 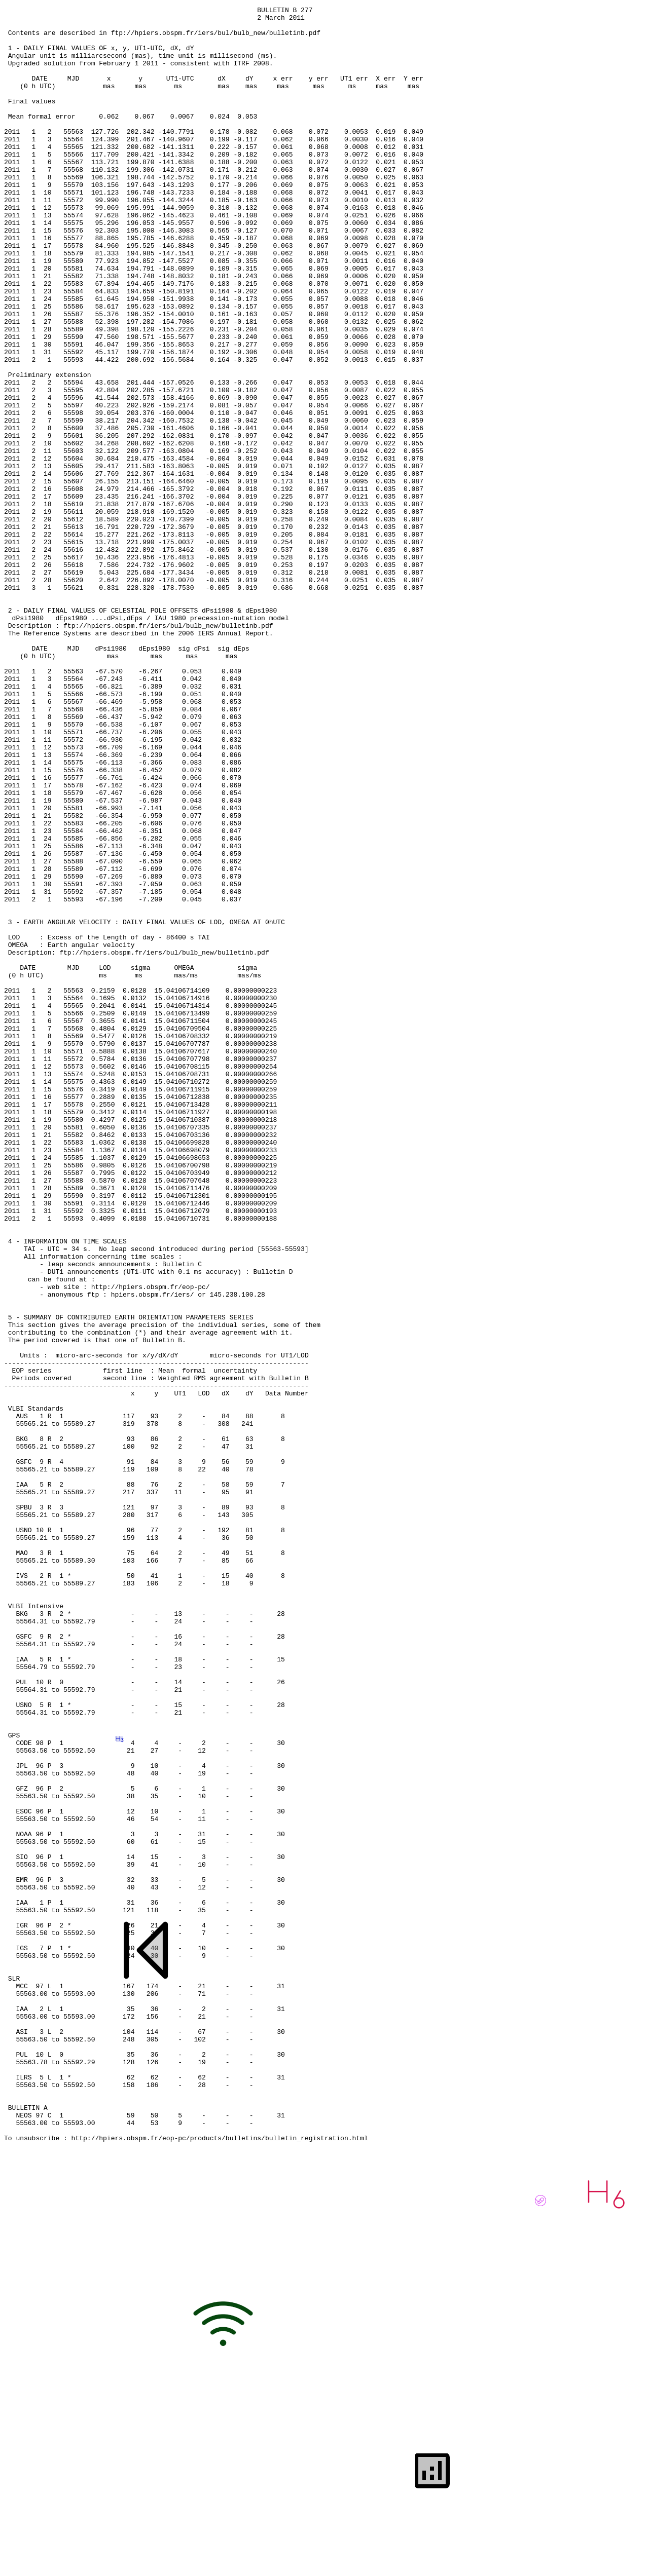 I want to click on indicates strong wifi connection, so click(x=223, y=2323).